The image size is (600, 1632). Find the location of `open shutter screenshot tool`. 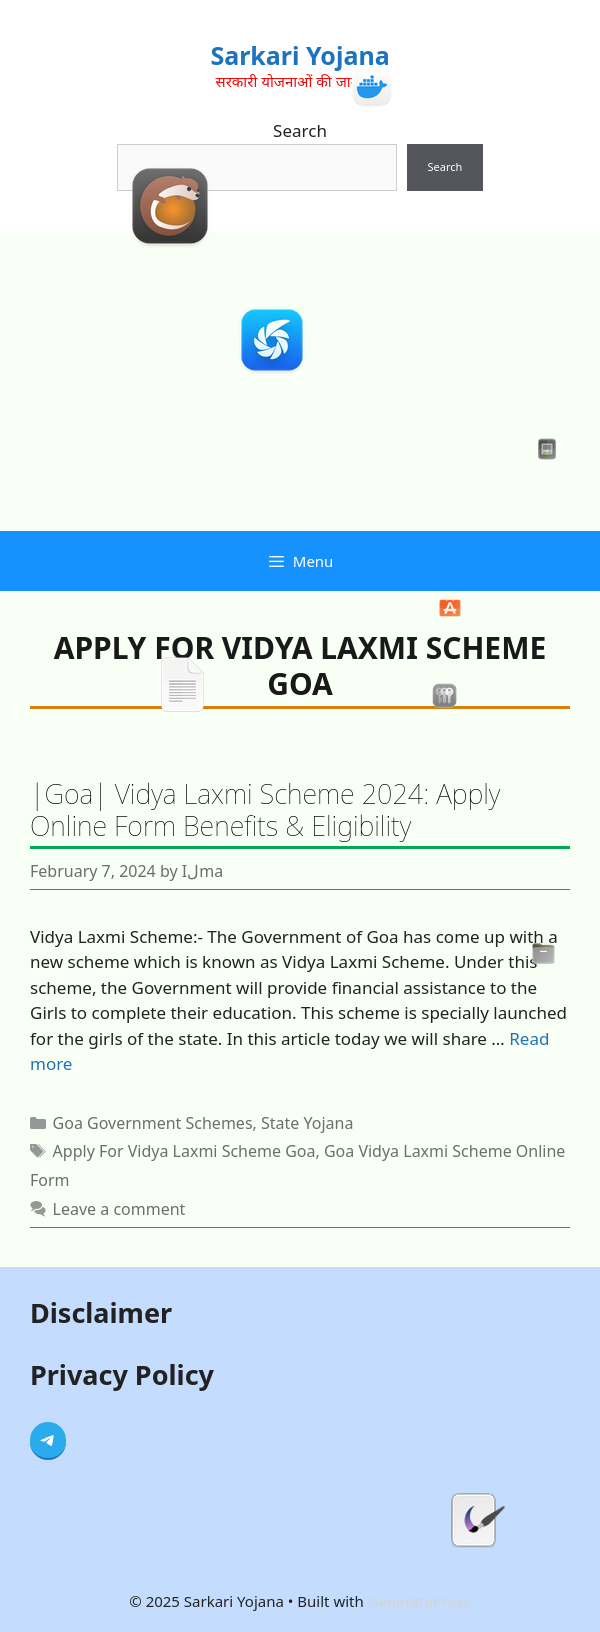

open shutter screenshot tool is located at coordinates (272, 340).